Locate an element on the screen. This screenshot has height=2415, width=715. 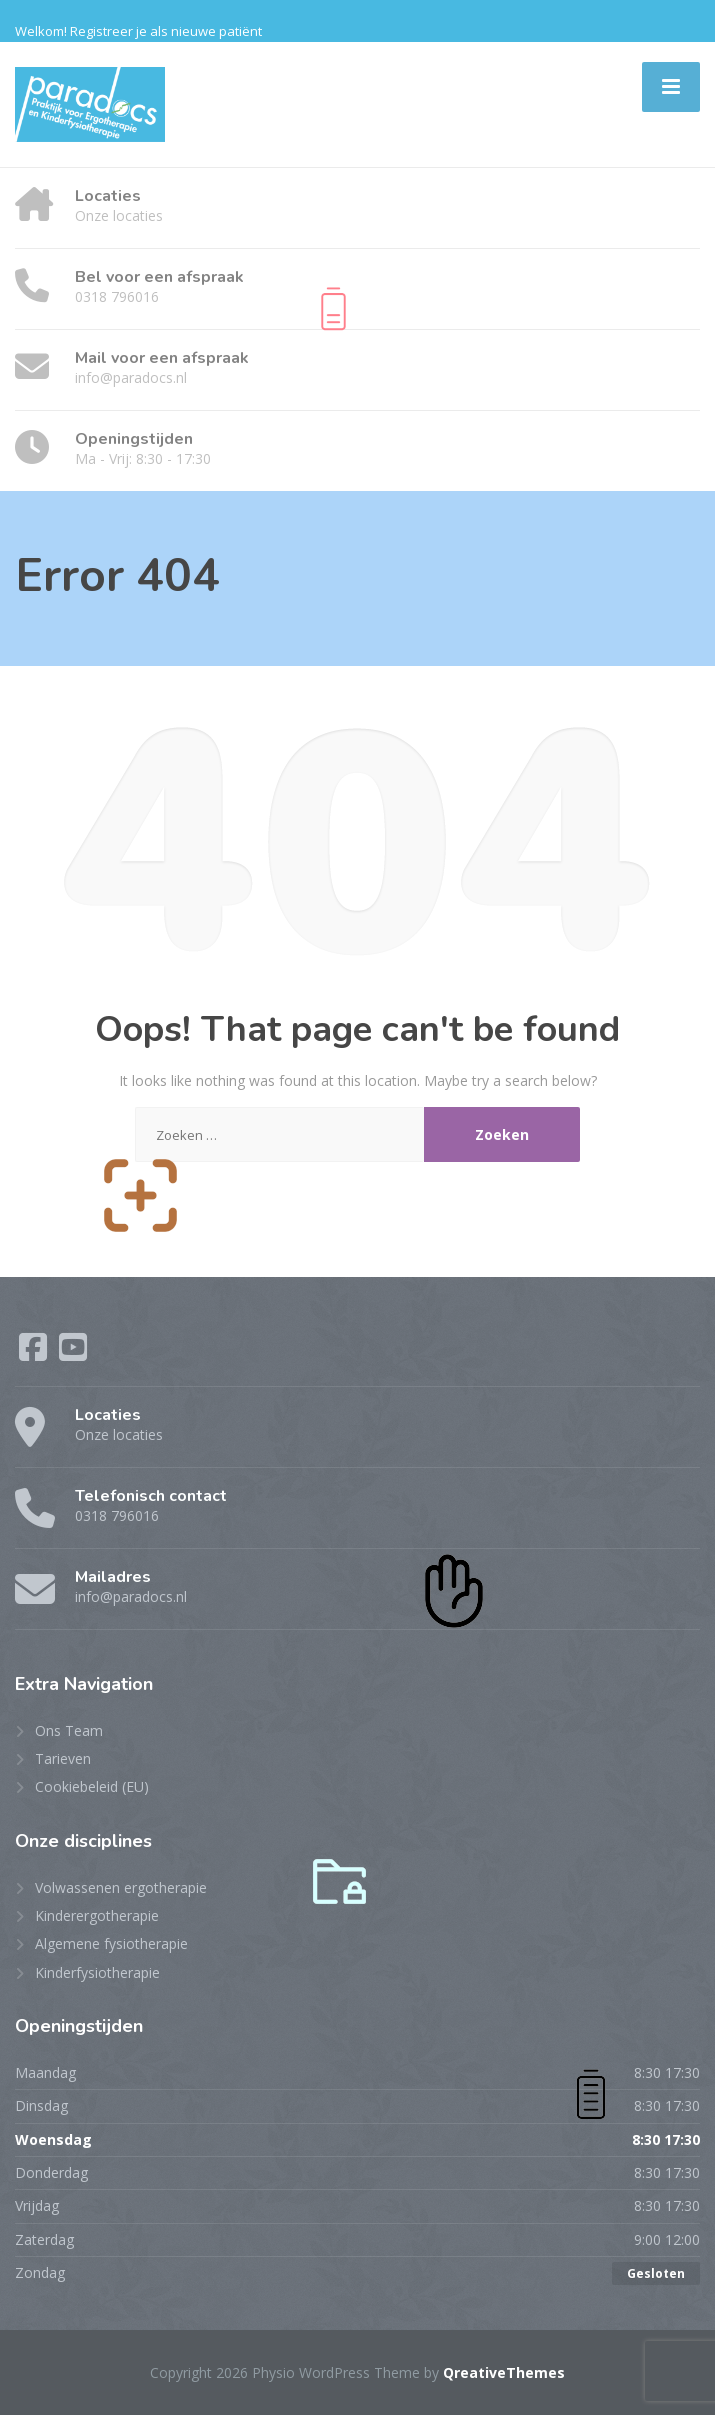
stop or pause an action is located at coordinates (454, 1591).